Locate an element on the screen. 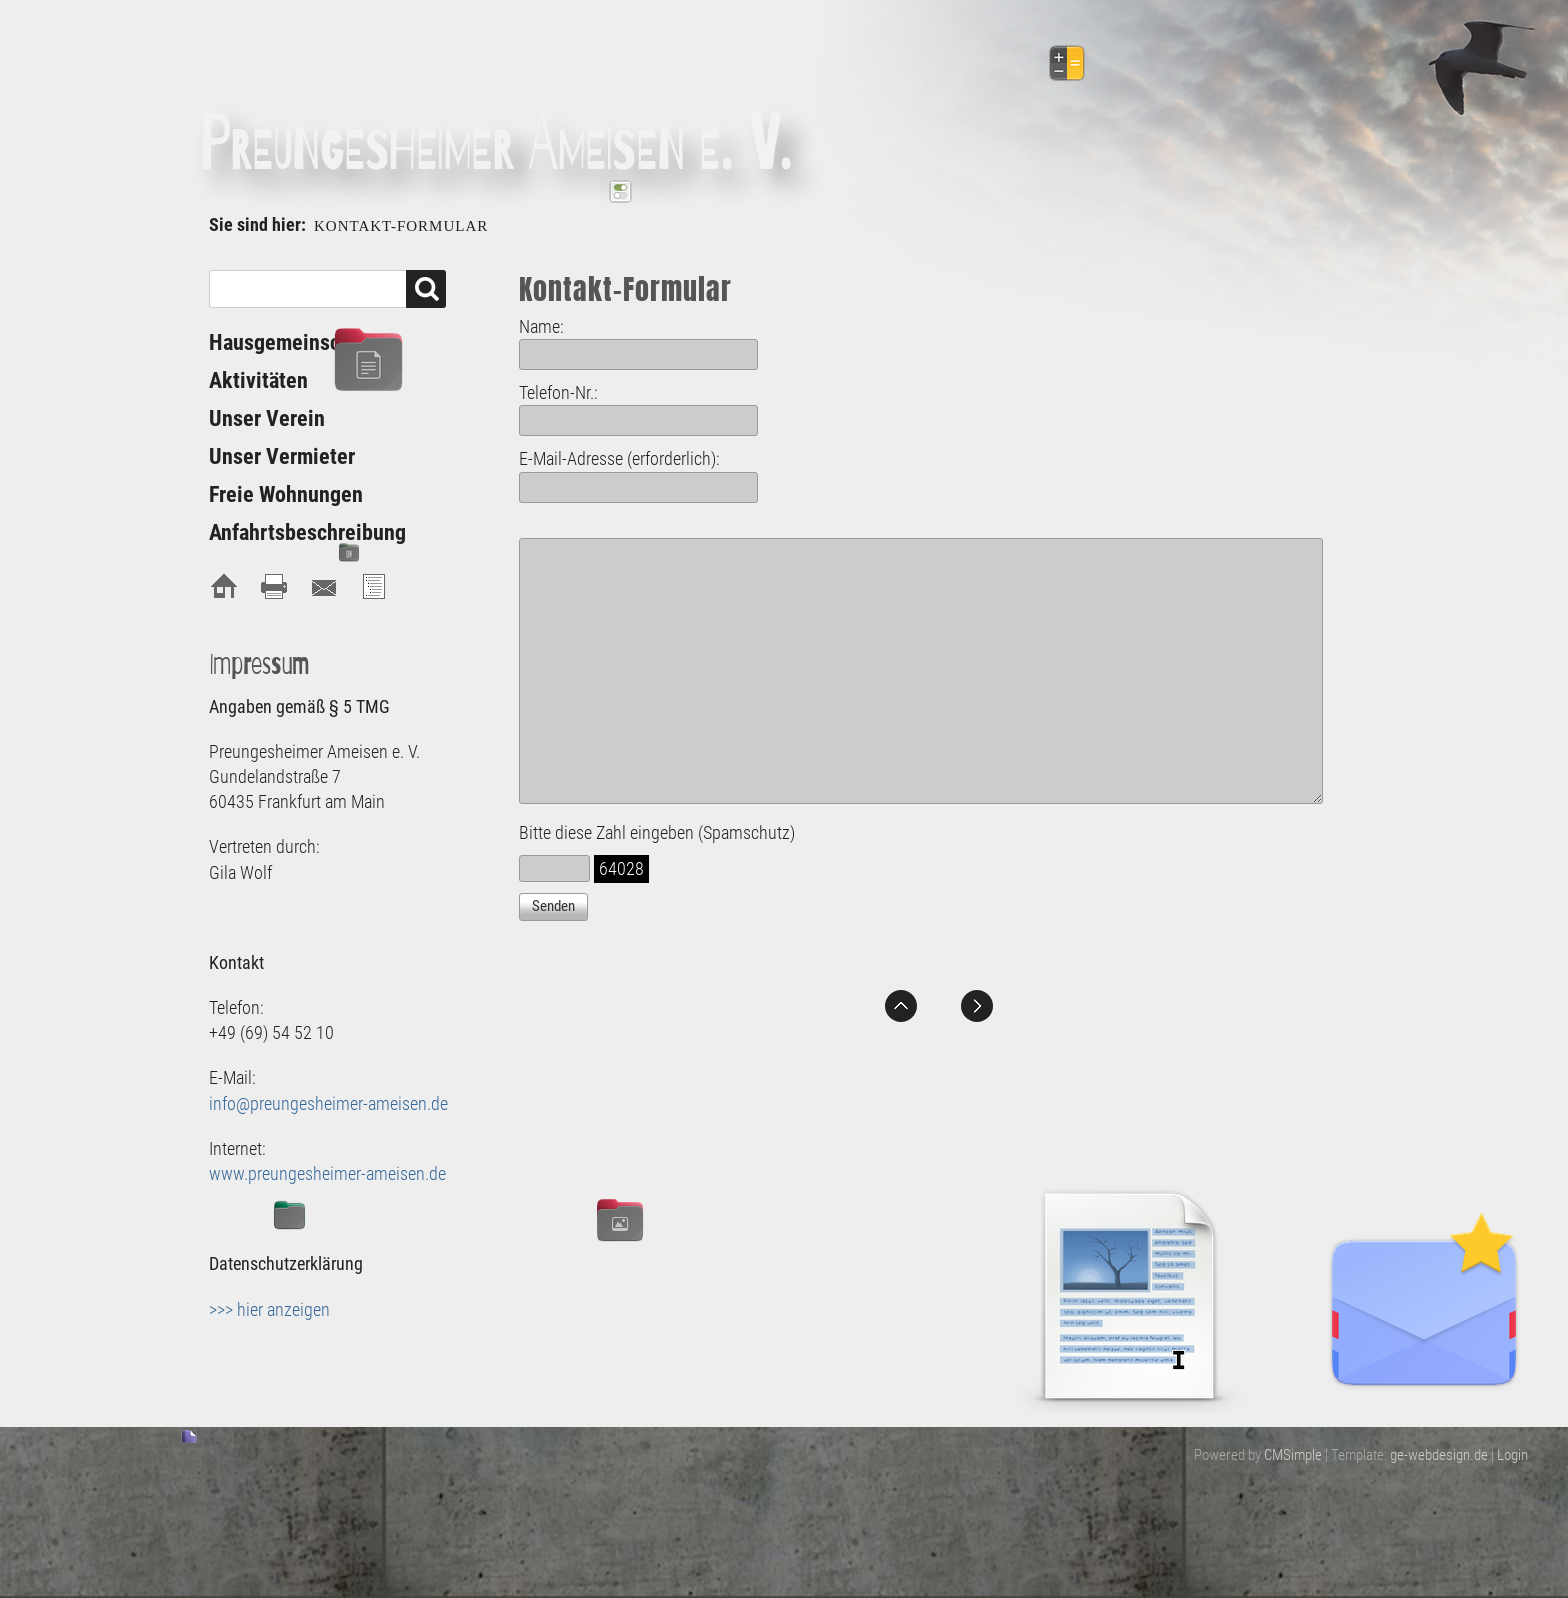 The image size is (1568, 1598). open the calculator app is located at coordinates (1067, 63).